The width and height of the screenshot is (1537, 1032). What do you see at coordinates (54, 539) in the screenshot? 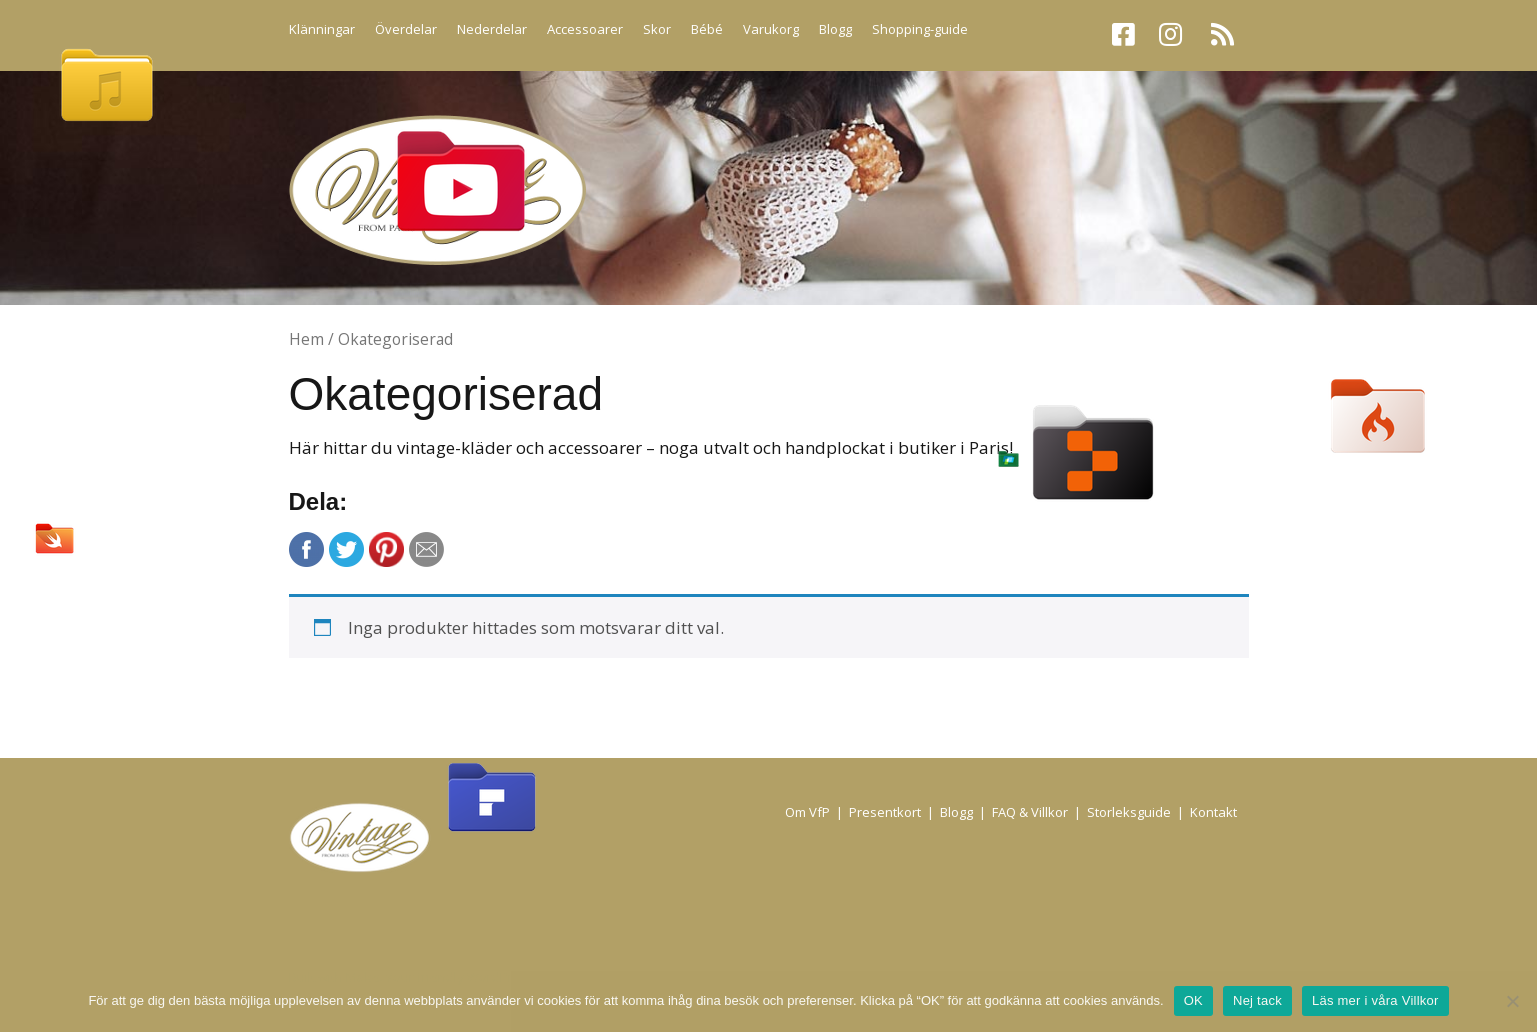
I see `folder containing swift programming projects` at bounding box center [54, 539].